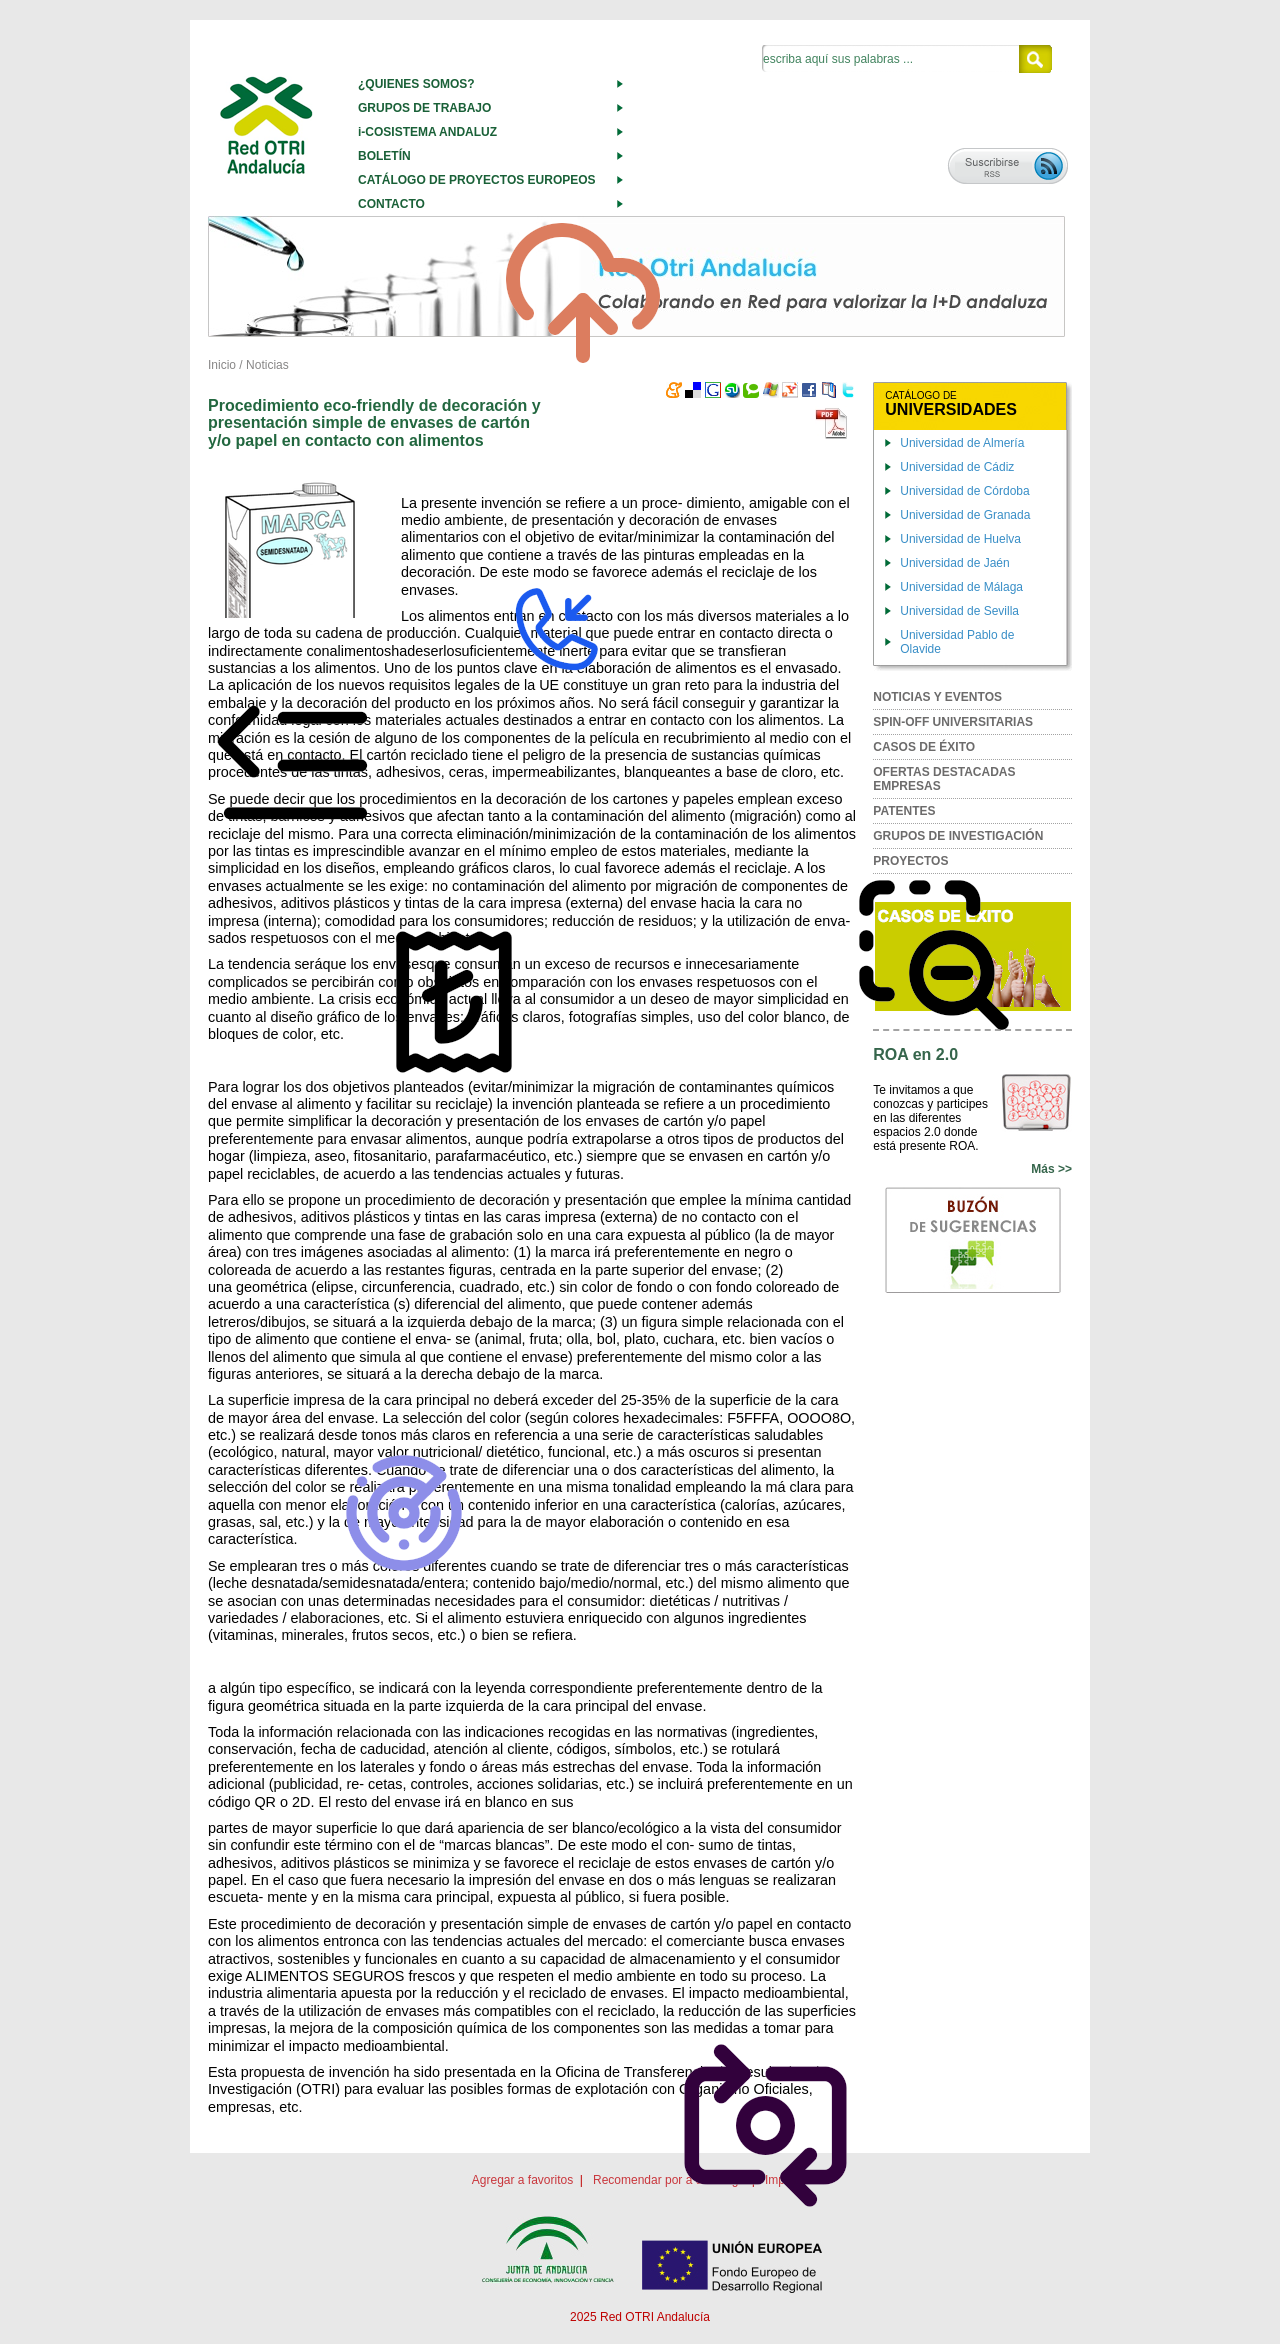  What do you see at coordinates (454, 1002) in the screenshot?
I see `view receipt or transaction in turkish lira` at bounding box center [454, 1002].